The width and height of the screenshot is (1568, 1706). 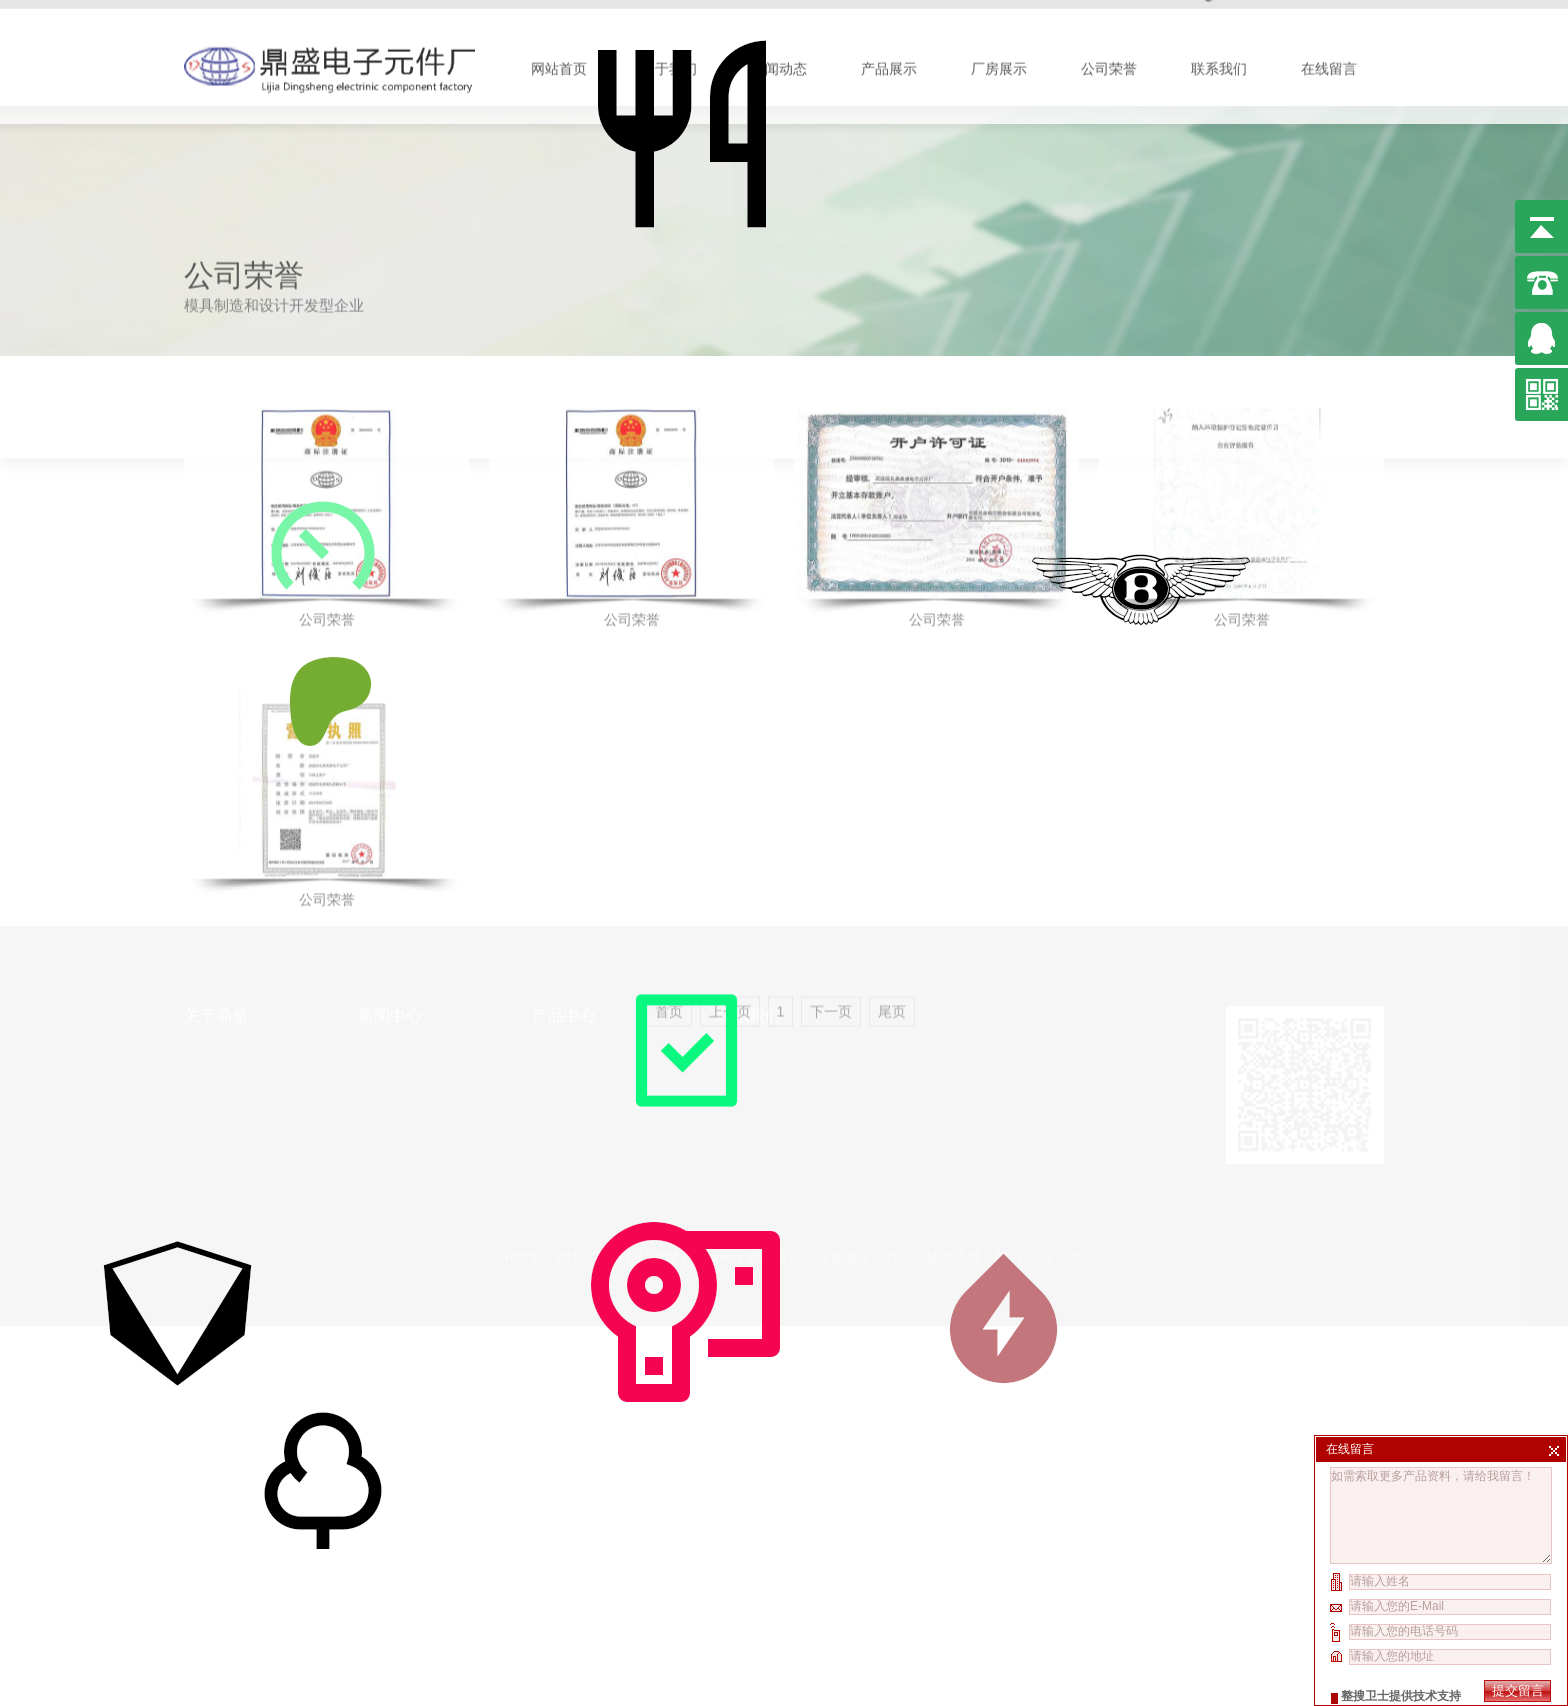 I want to click on mark task as complete, so click(x=686, y=1050).